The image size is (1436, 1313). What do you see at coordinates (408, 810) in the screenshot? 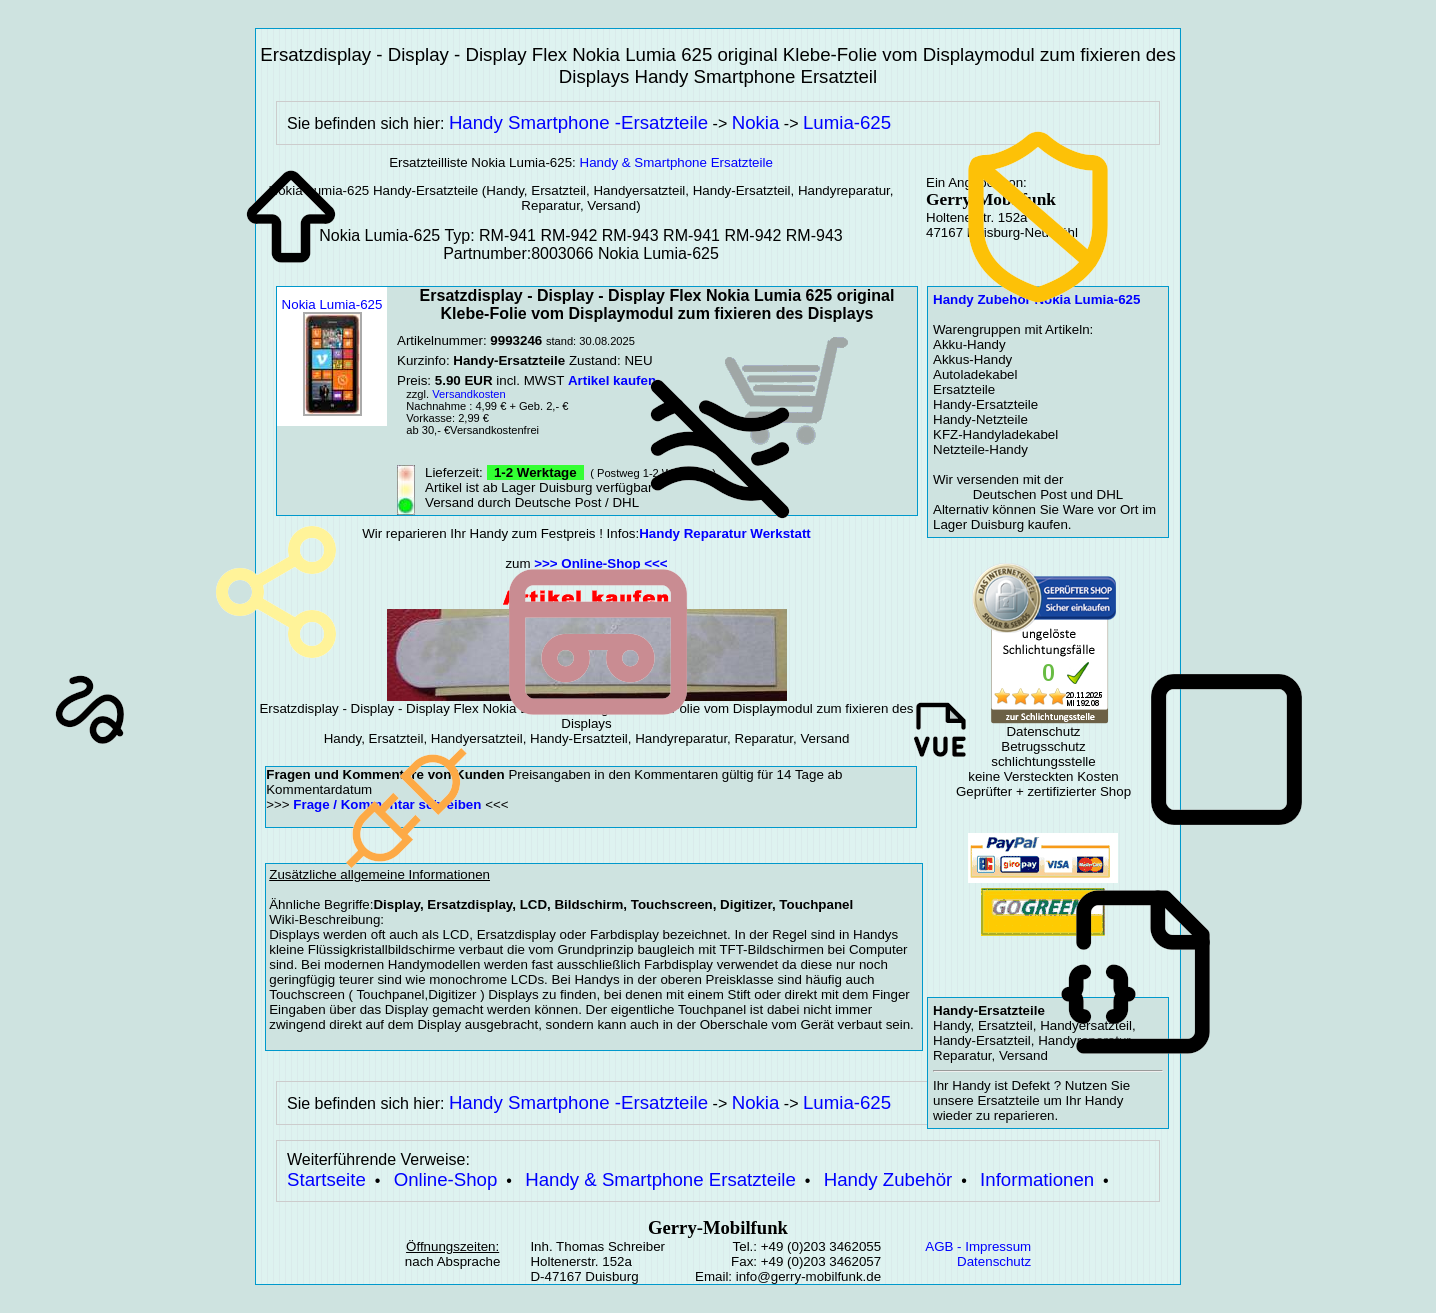
I see `disconnect from debug session` at bounding box center [408, 810].